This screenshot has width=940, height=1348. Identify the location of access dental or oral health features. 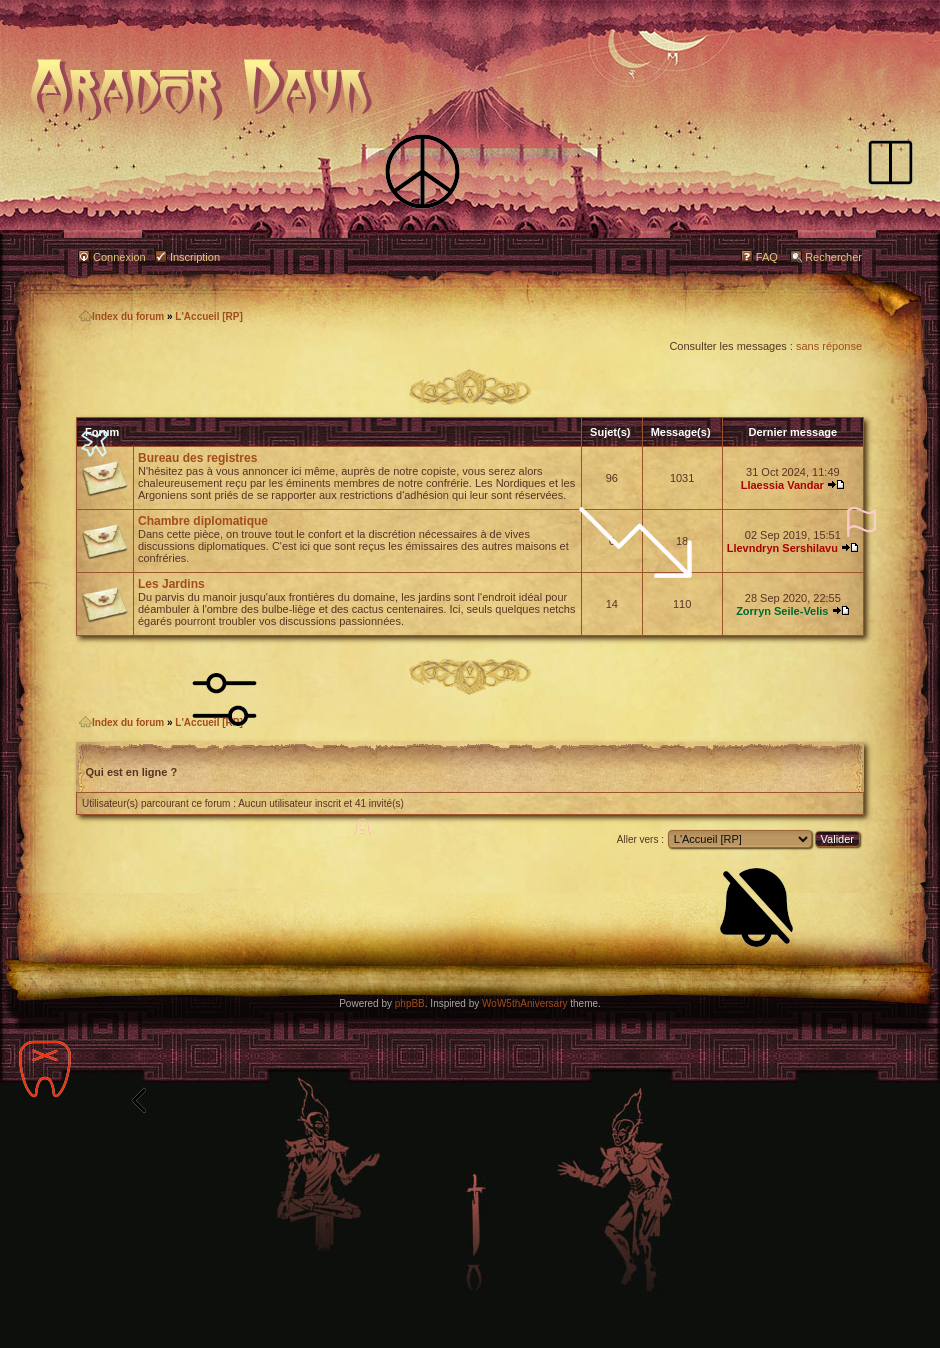
(45, 1069).